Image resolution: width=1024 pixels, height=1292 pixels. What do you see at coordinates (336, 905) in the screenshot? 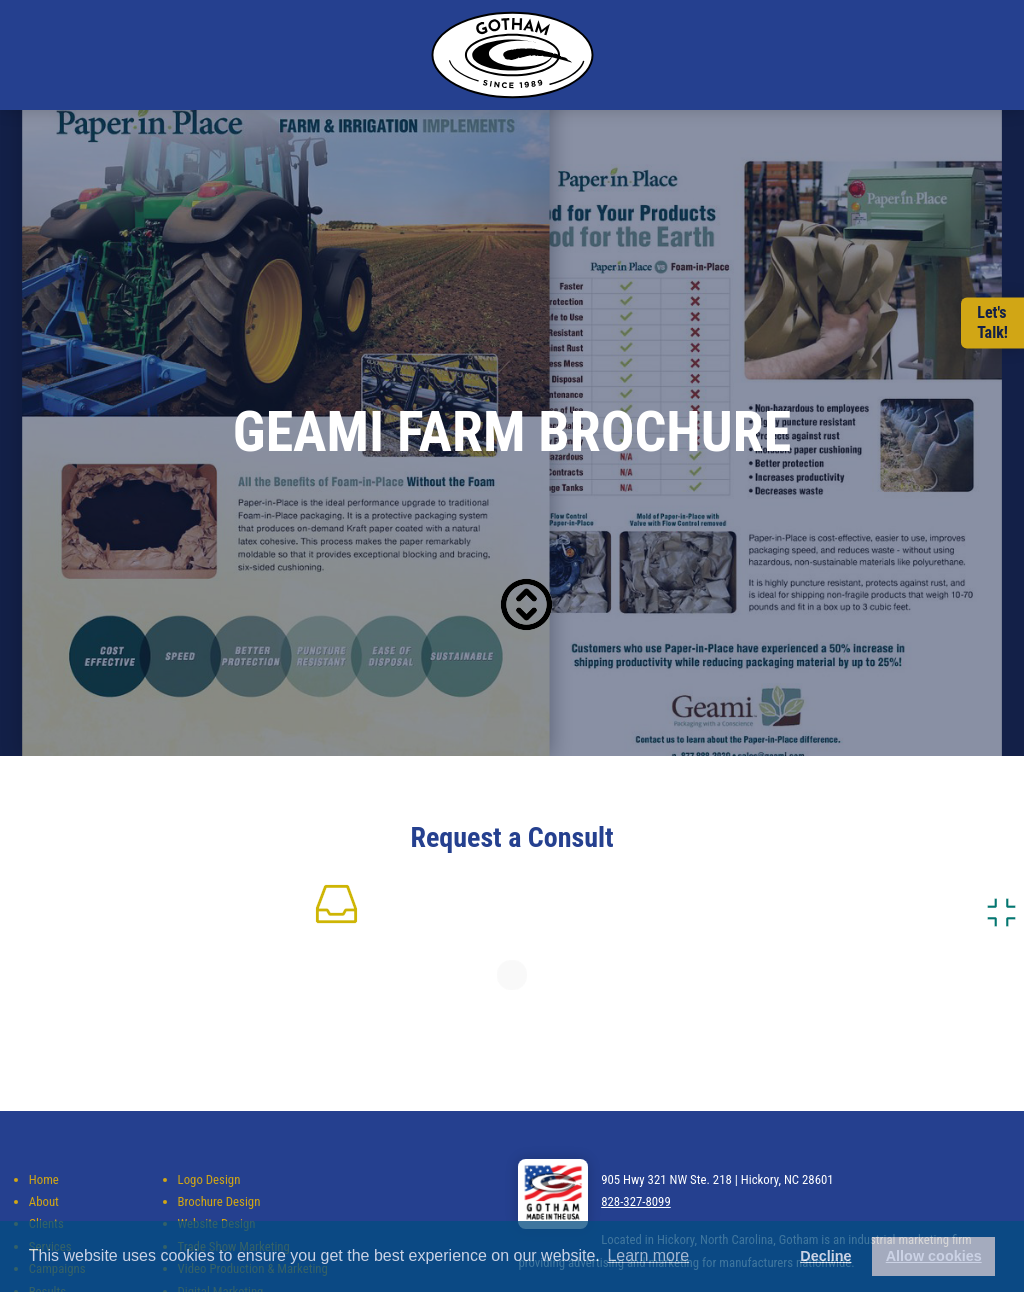
I see `view your inbox messages` at bounding box center [336, 905].